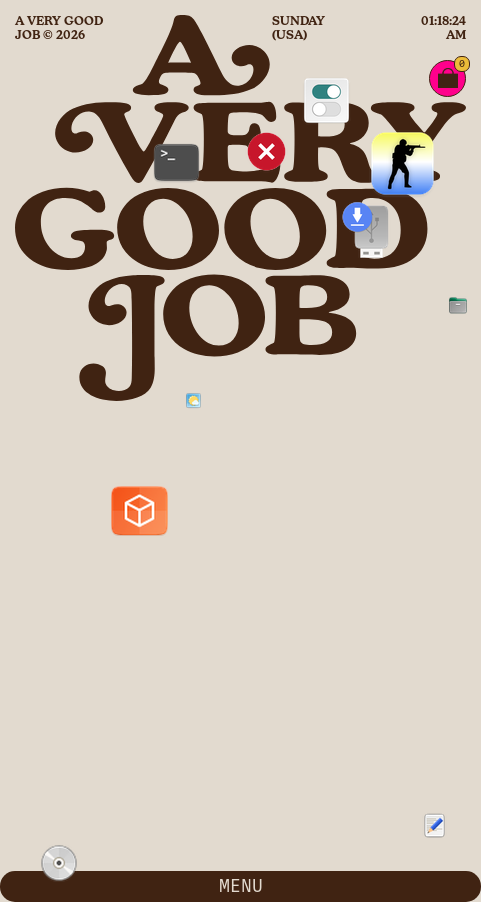 The width and height of the screenshot is (481, 902). I want to click on open gedit text editor, so click(434, 825).